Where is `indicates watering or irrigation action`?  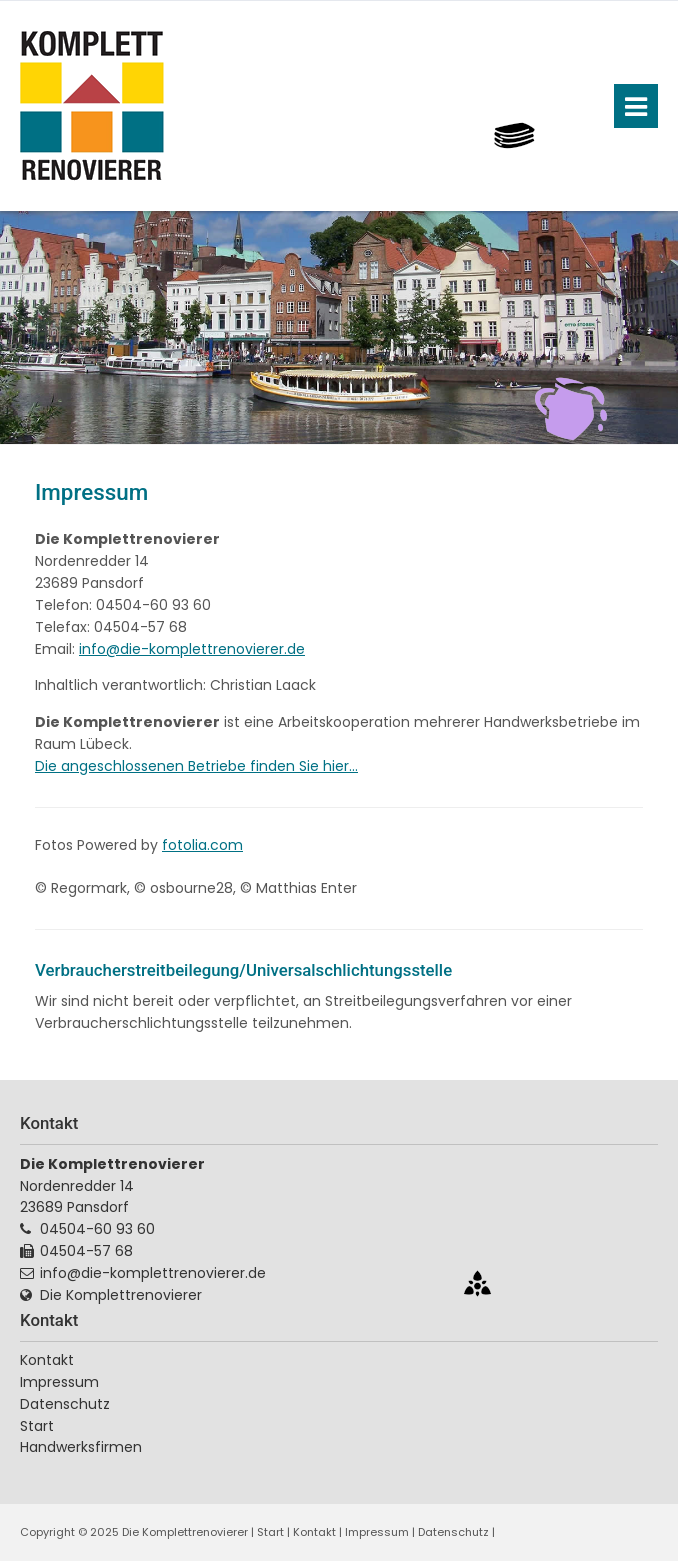
indicates watering or irrigation action is located at coordinates (571, 409).